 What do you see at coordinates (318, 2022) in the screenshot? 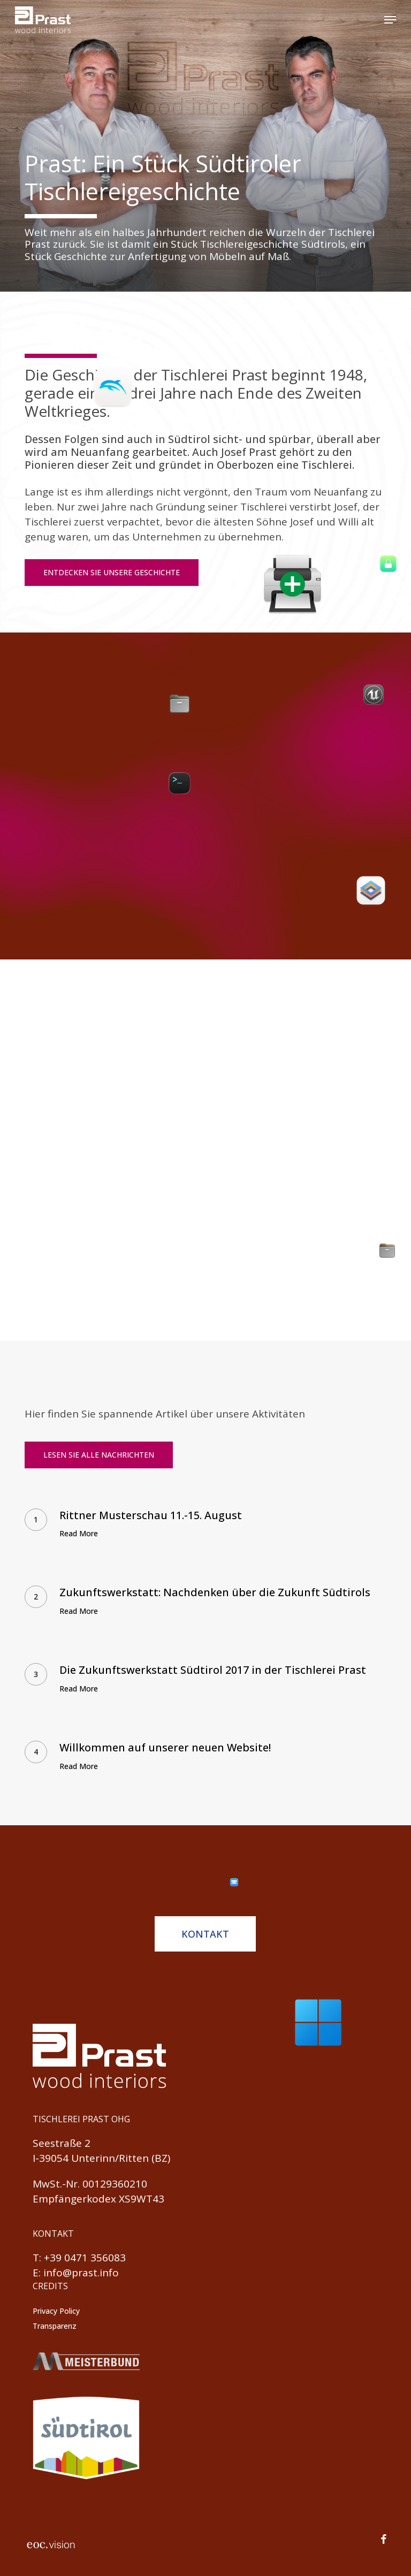
I see `open the Windows start menu` at bounding box center [318, 2022].